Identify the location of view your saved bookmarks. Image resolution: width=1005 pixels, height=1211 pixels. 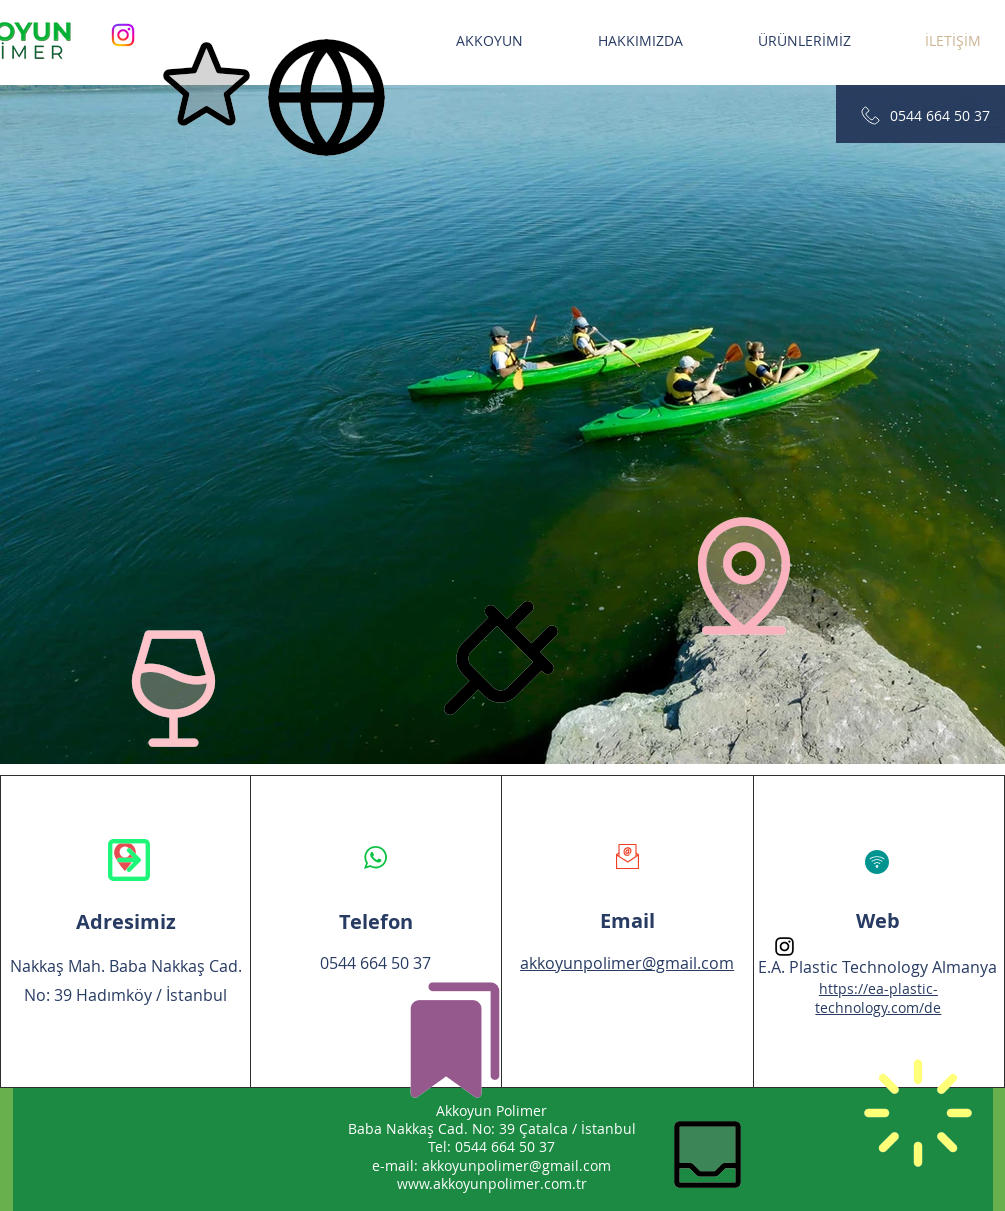
(455, 1040).